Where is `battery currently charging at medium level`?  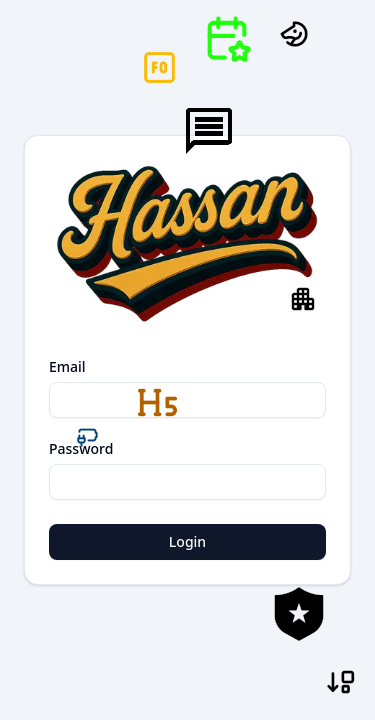
battery currently charging at medium level is located at coordinates (88, 435).